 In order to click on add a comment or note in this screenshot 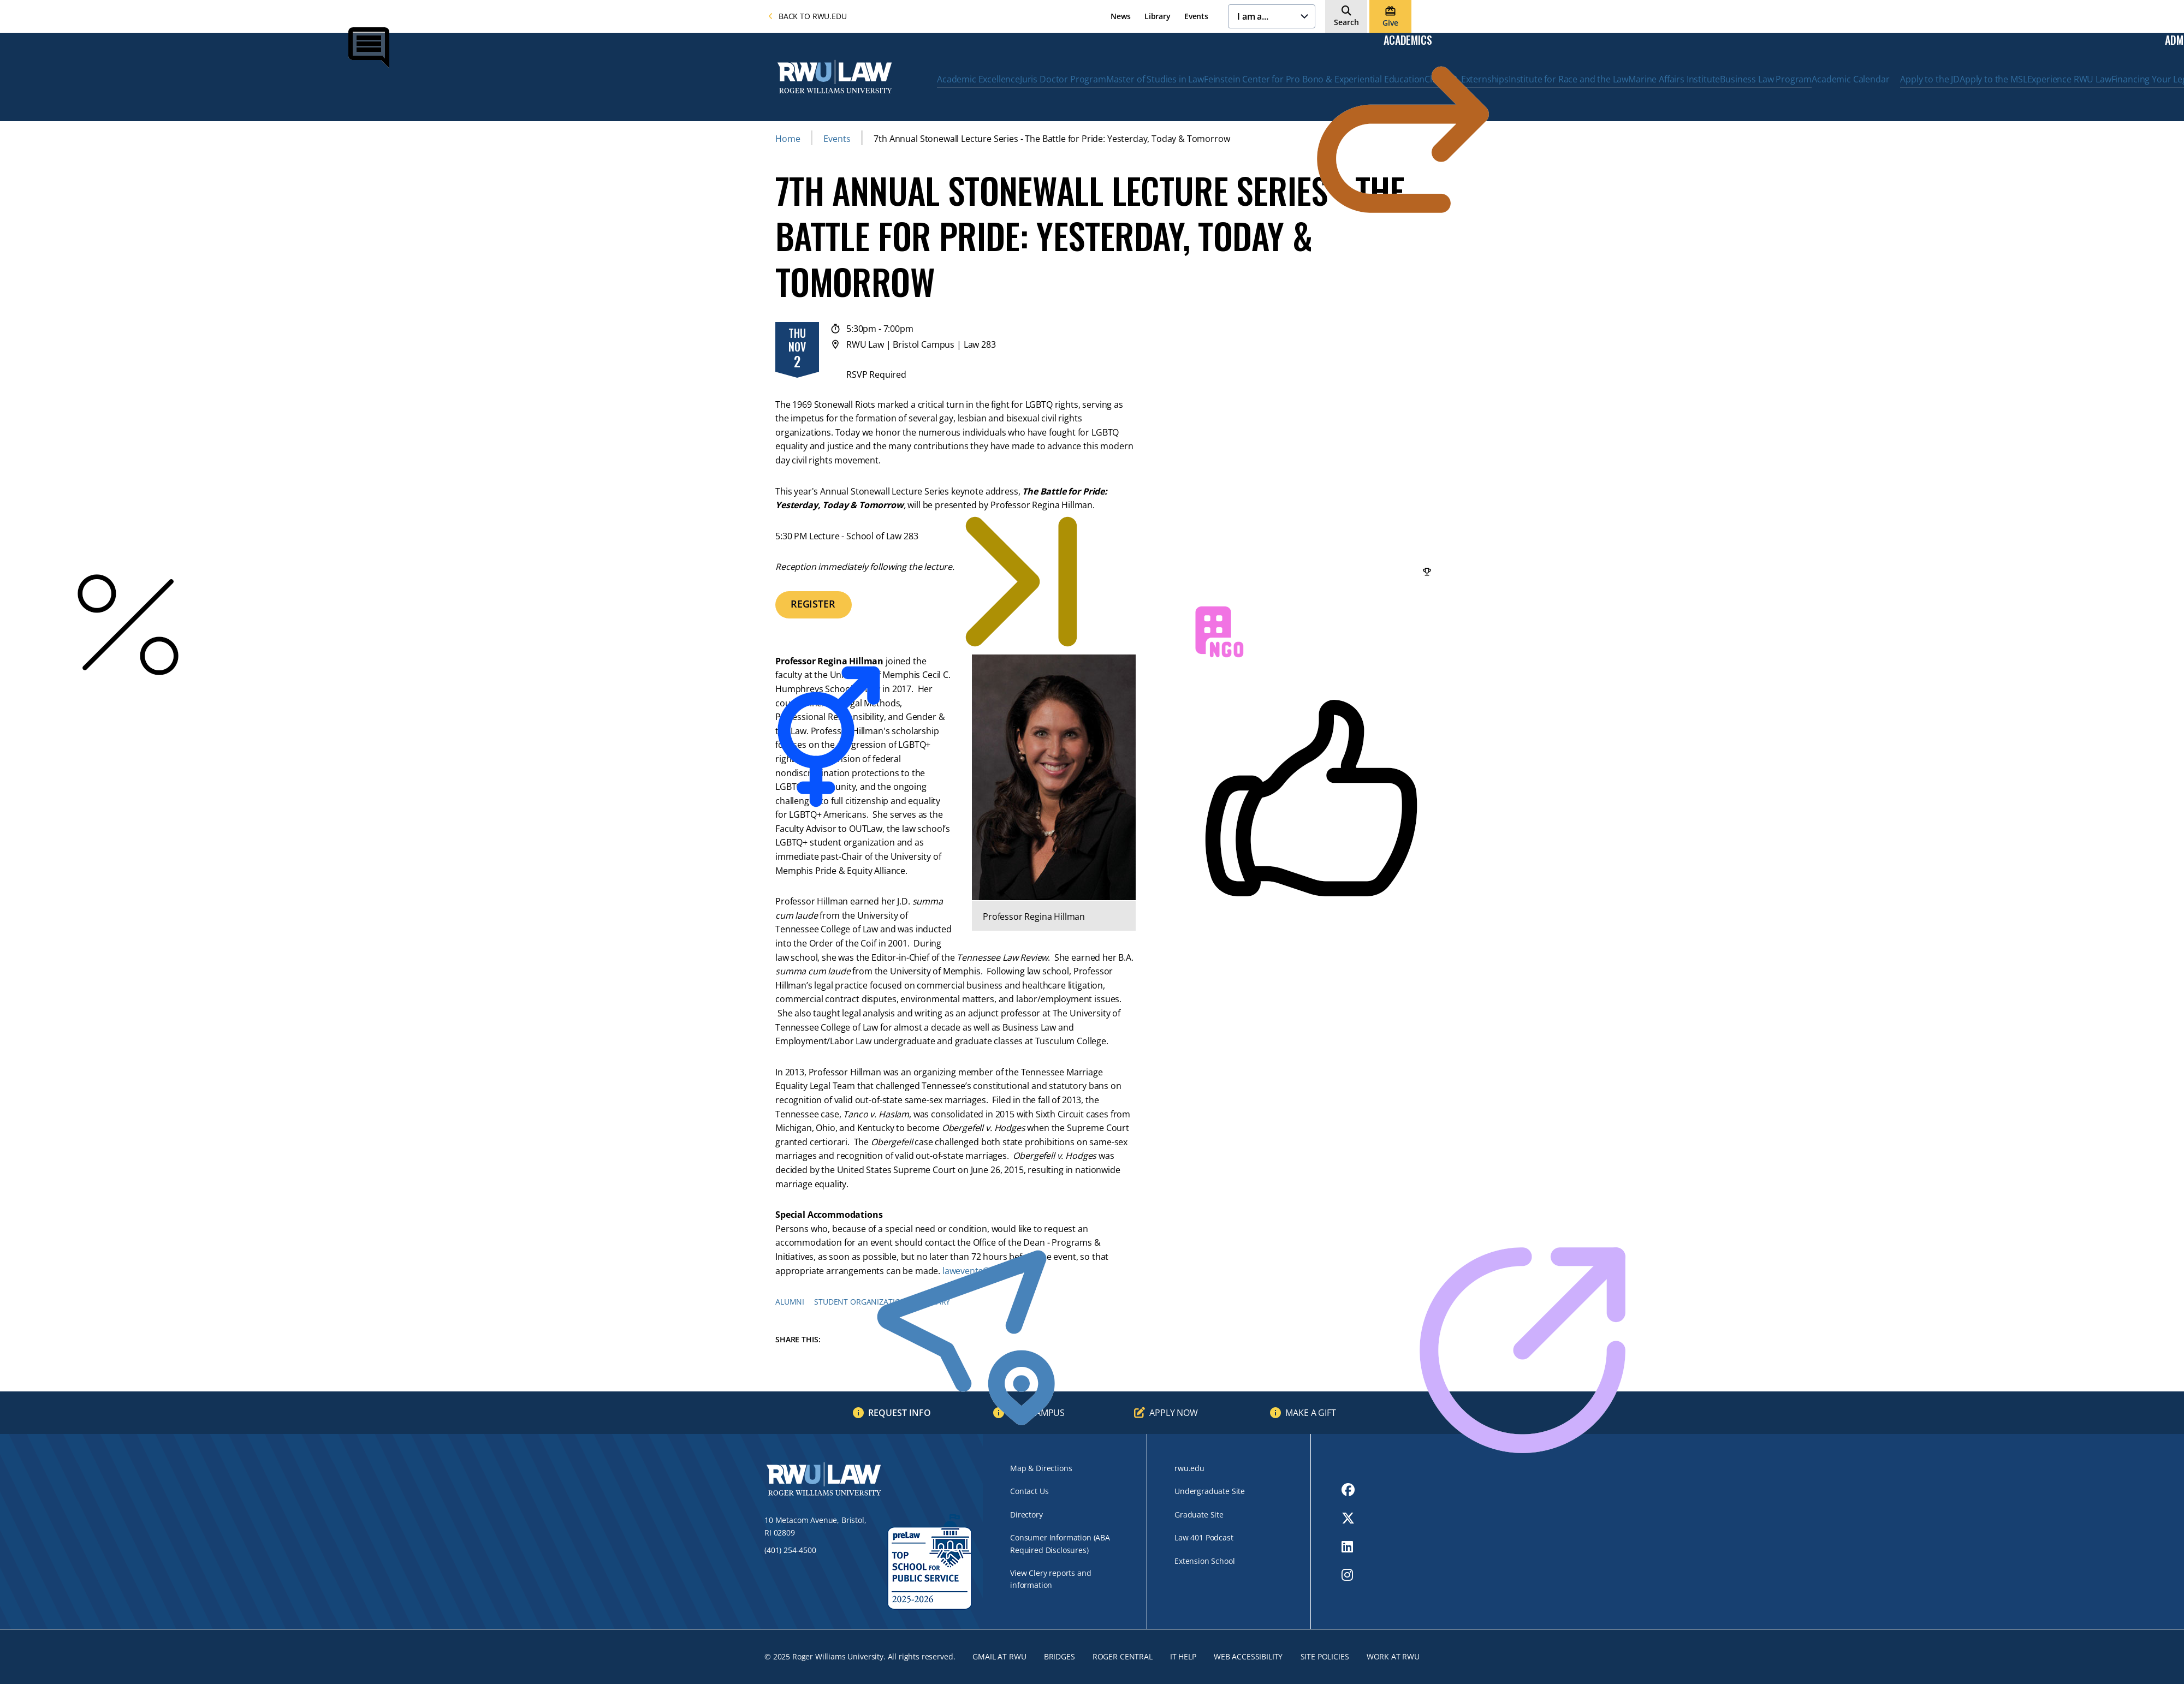, I will do `click(369, 47)`.